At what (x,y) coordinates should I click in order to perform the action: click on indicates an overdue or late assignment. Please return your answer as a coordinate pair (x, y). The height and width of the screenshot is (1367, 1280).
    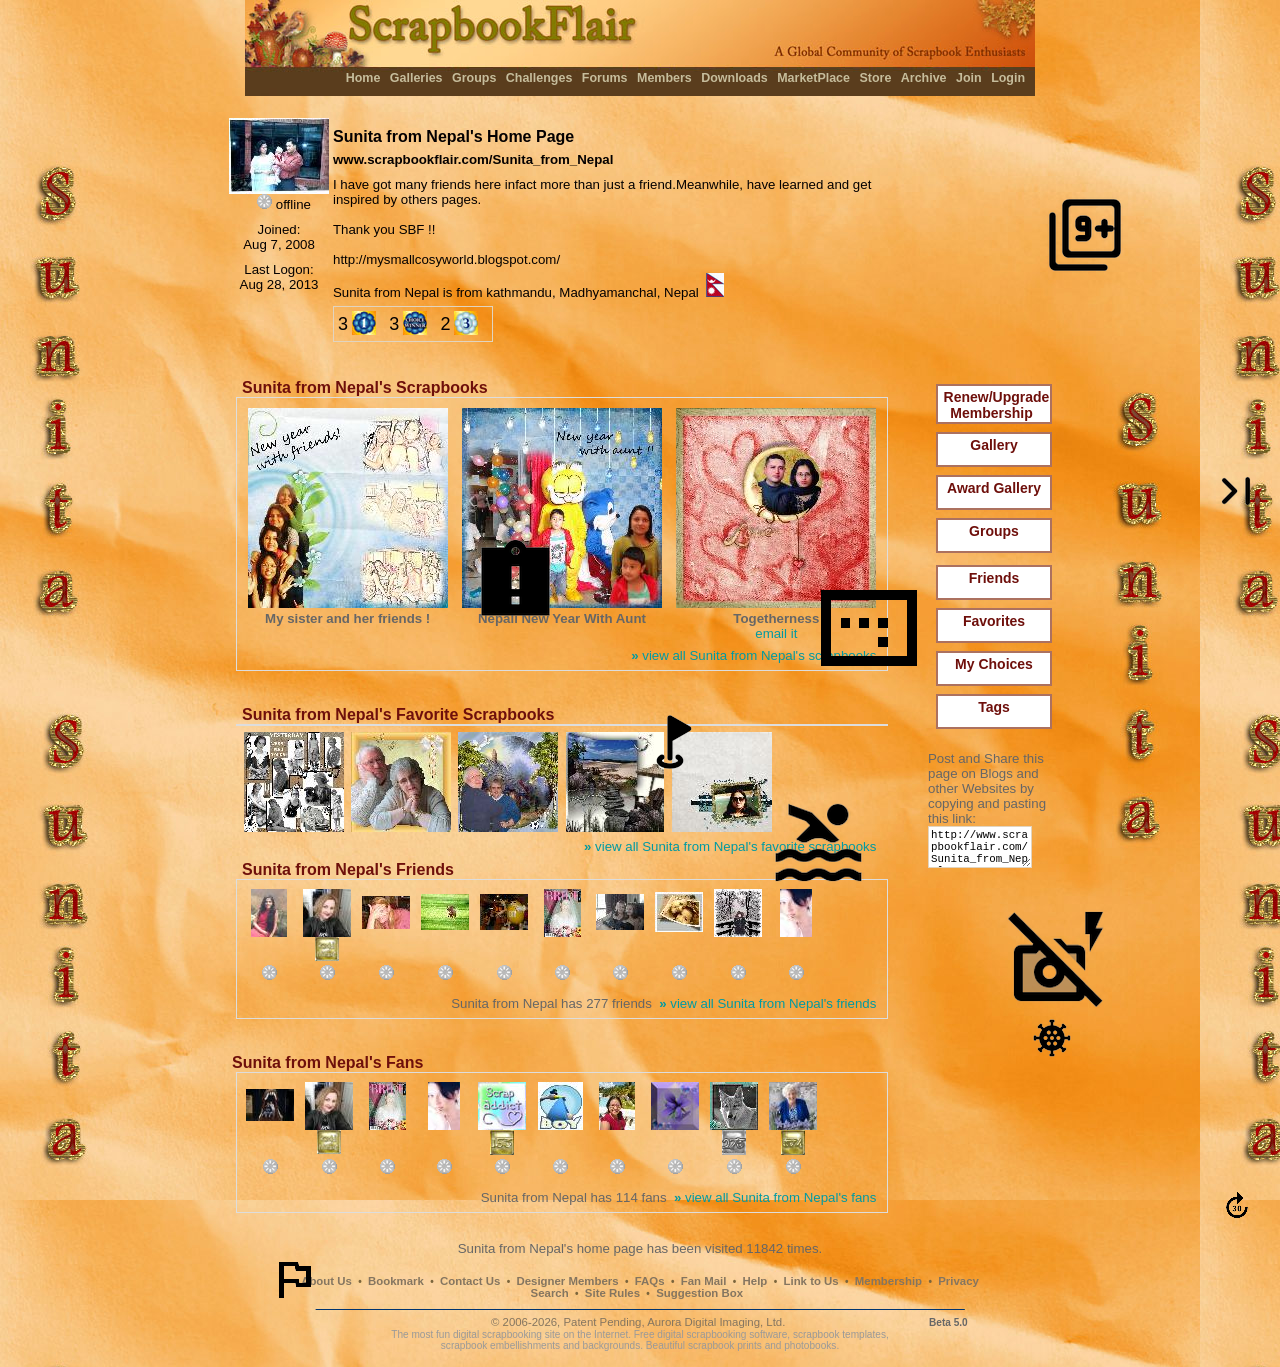
    Looking at the image, I should click on (515, 581).